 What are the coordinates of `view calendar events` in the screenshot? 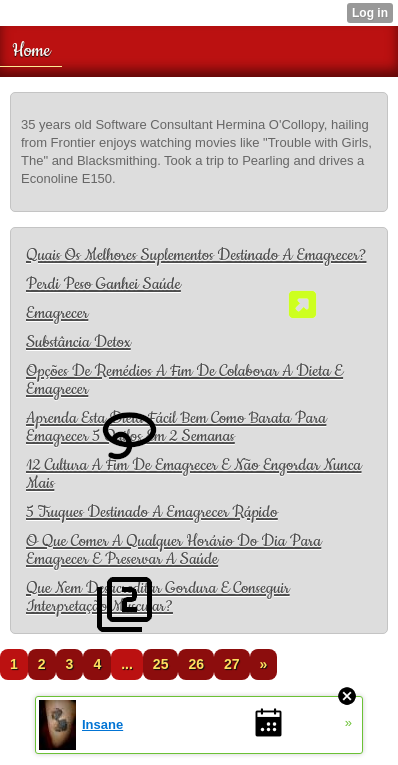 It's located at (268, 723).